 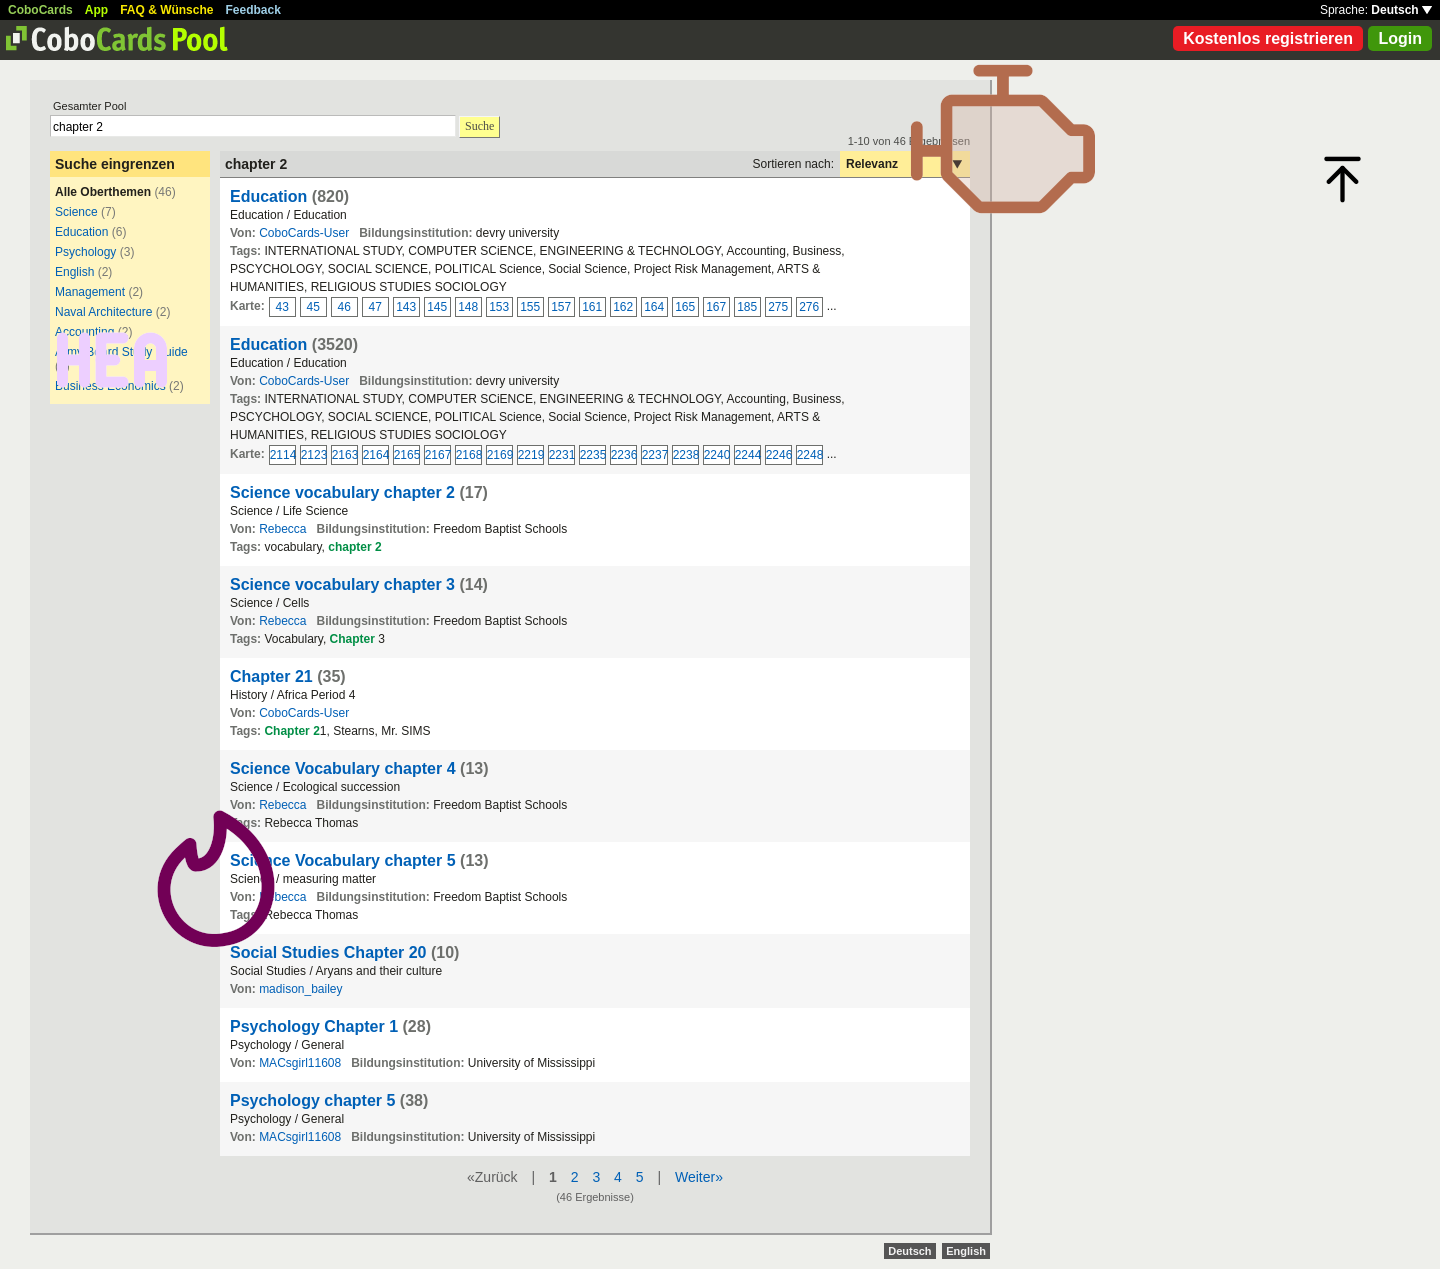 I want to click on open tinder dating app, so click(x=216, y=882).